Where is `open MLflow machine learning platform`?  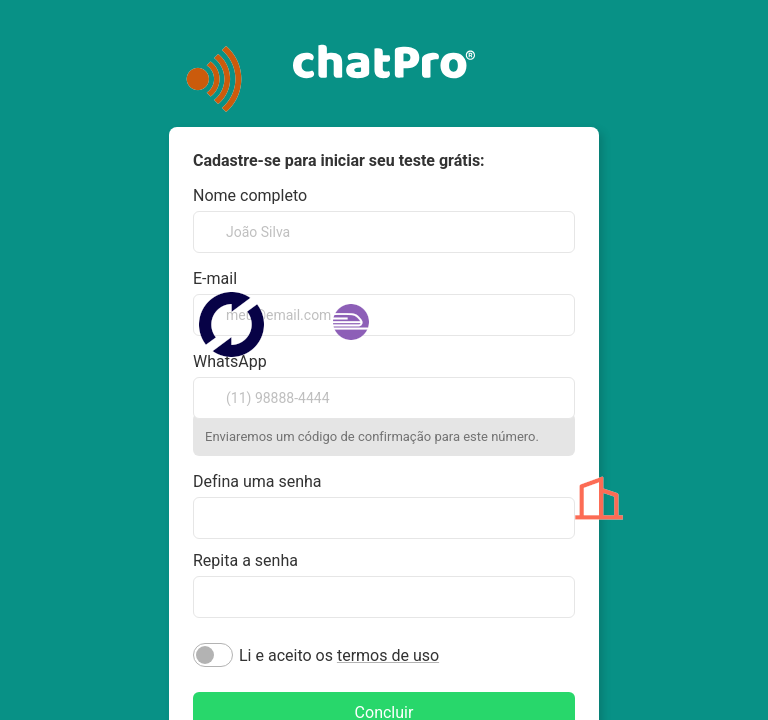
open MLflow machine learning platform is located at coordinates (231, 324).